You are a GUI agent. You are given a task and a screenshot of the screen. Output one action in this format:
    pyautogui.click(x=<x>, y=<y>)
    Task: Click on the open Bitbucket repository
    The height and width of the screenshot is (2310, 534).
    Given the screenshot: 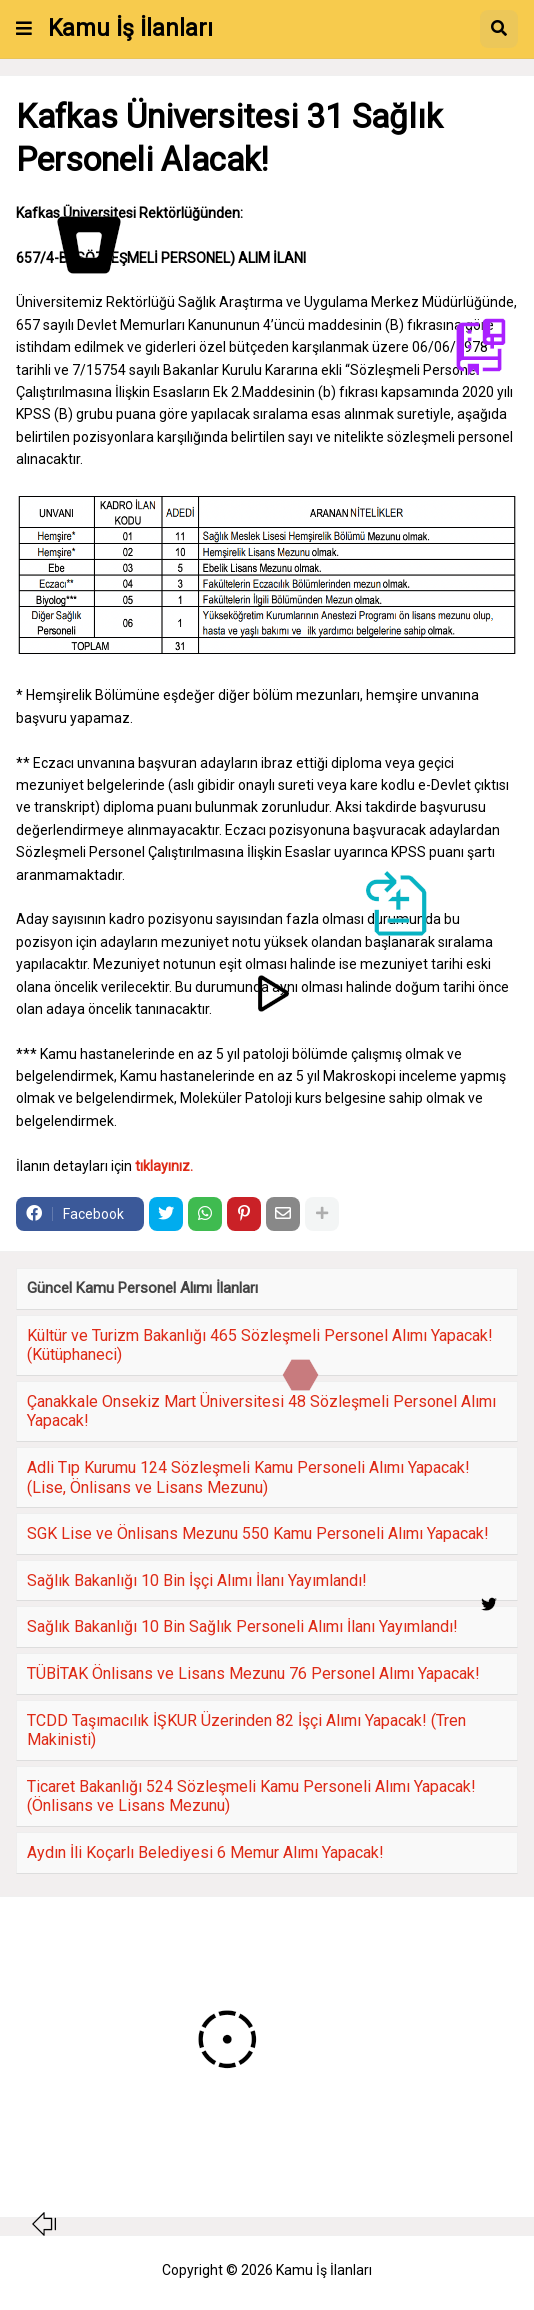 What is the action you would take?
    pyautogui.click(x=89, y=245)
    